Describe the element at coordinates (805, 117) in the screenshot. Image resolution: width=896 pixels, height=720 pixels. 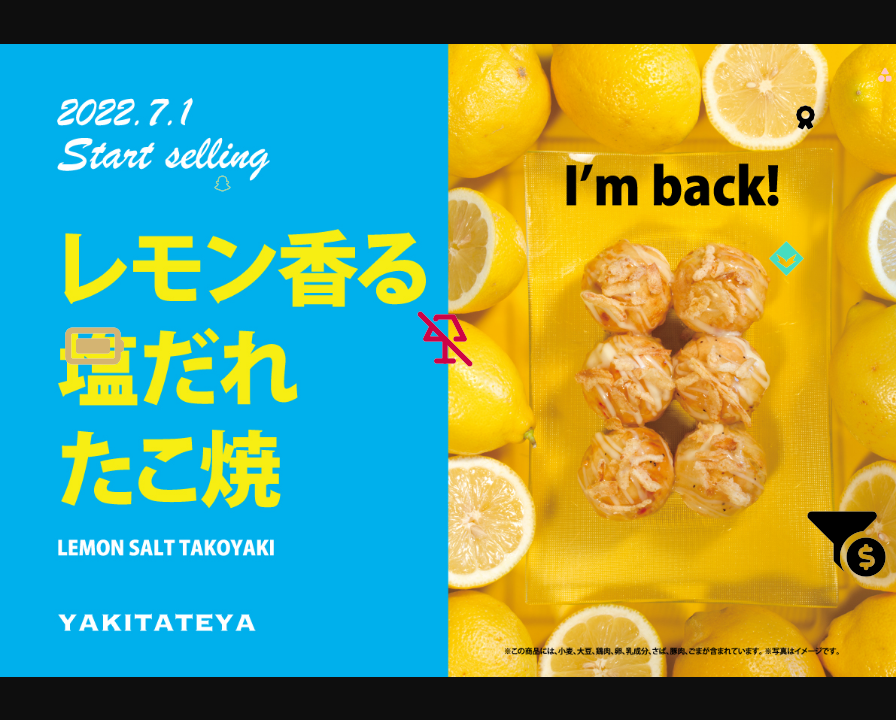
I see `view achievements or awards` at that location.